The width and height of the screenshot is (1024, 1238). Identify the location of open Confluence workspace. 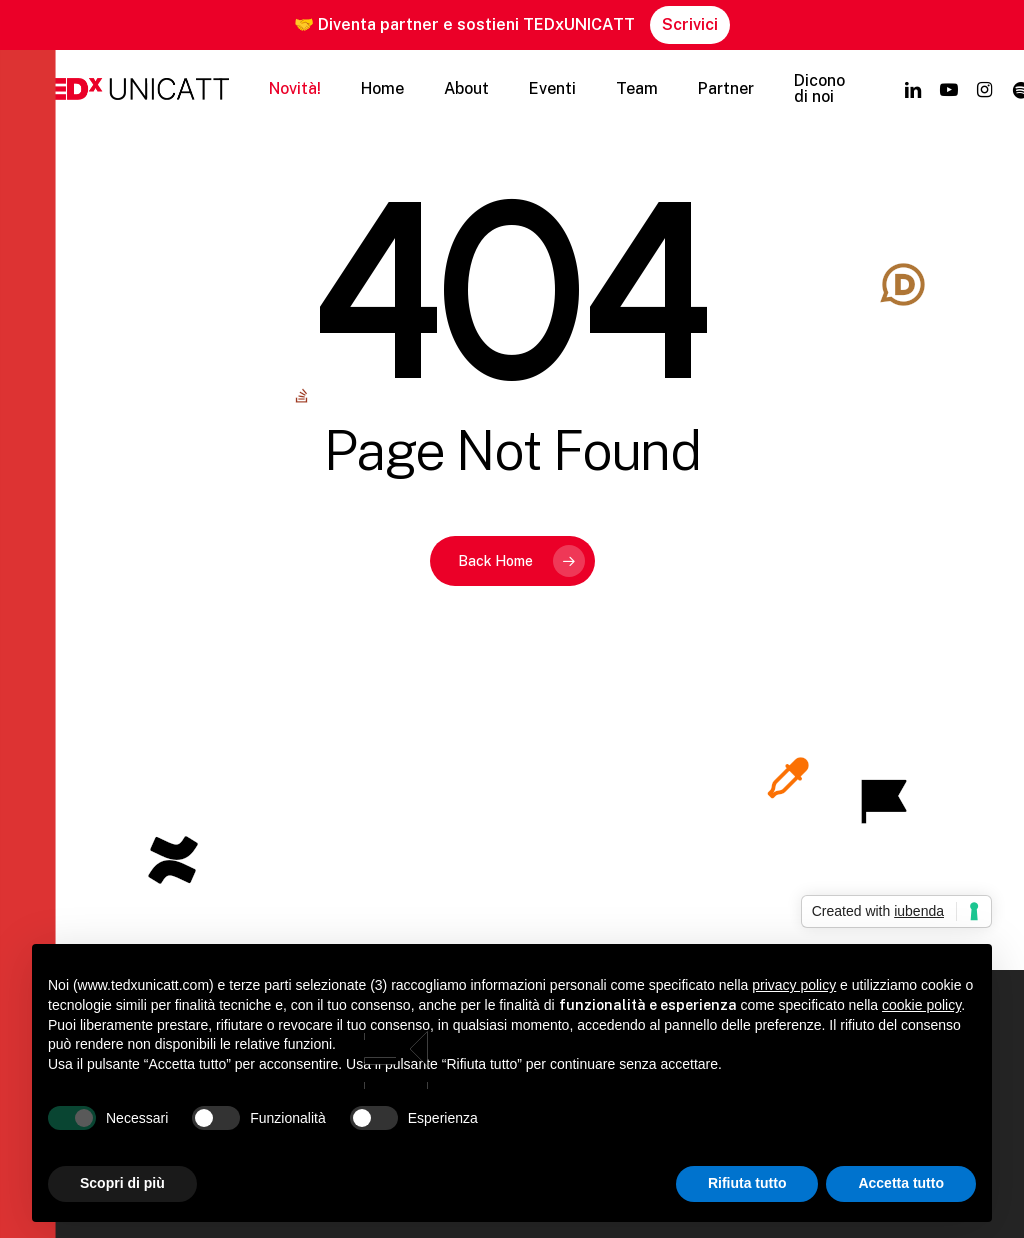
(173, 860).